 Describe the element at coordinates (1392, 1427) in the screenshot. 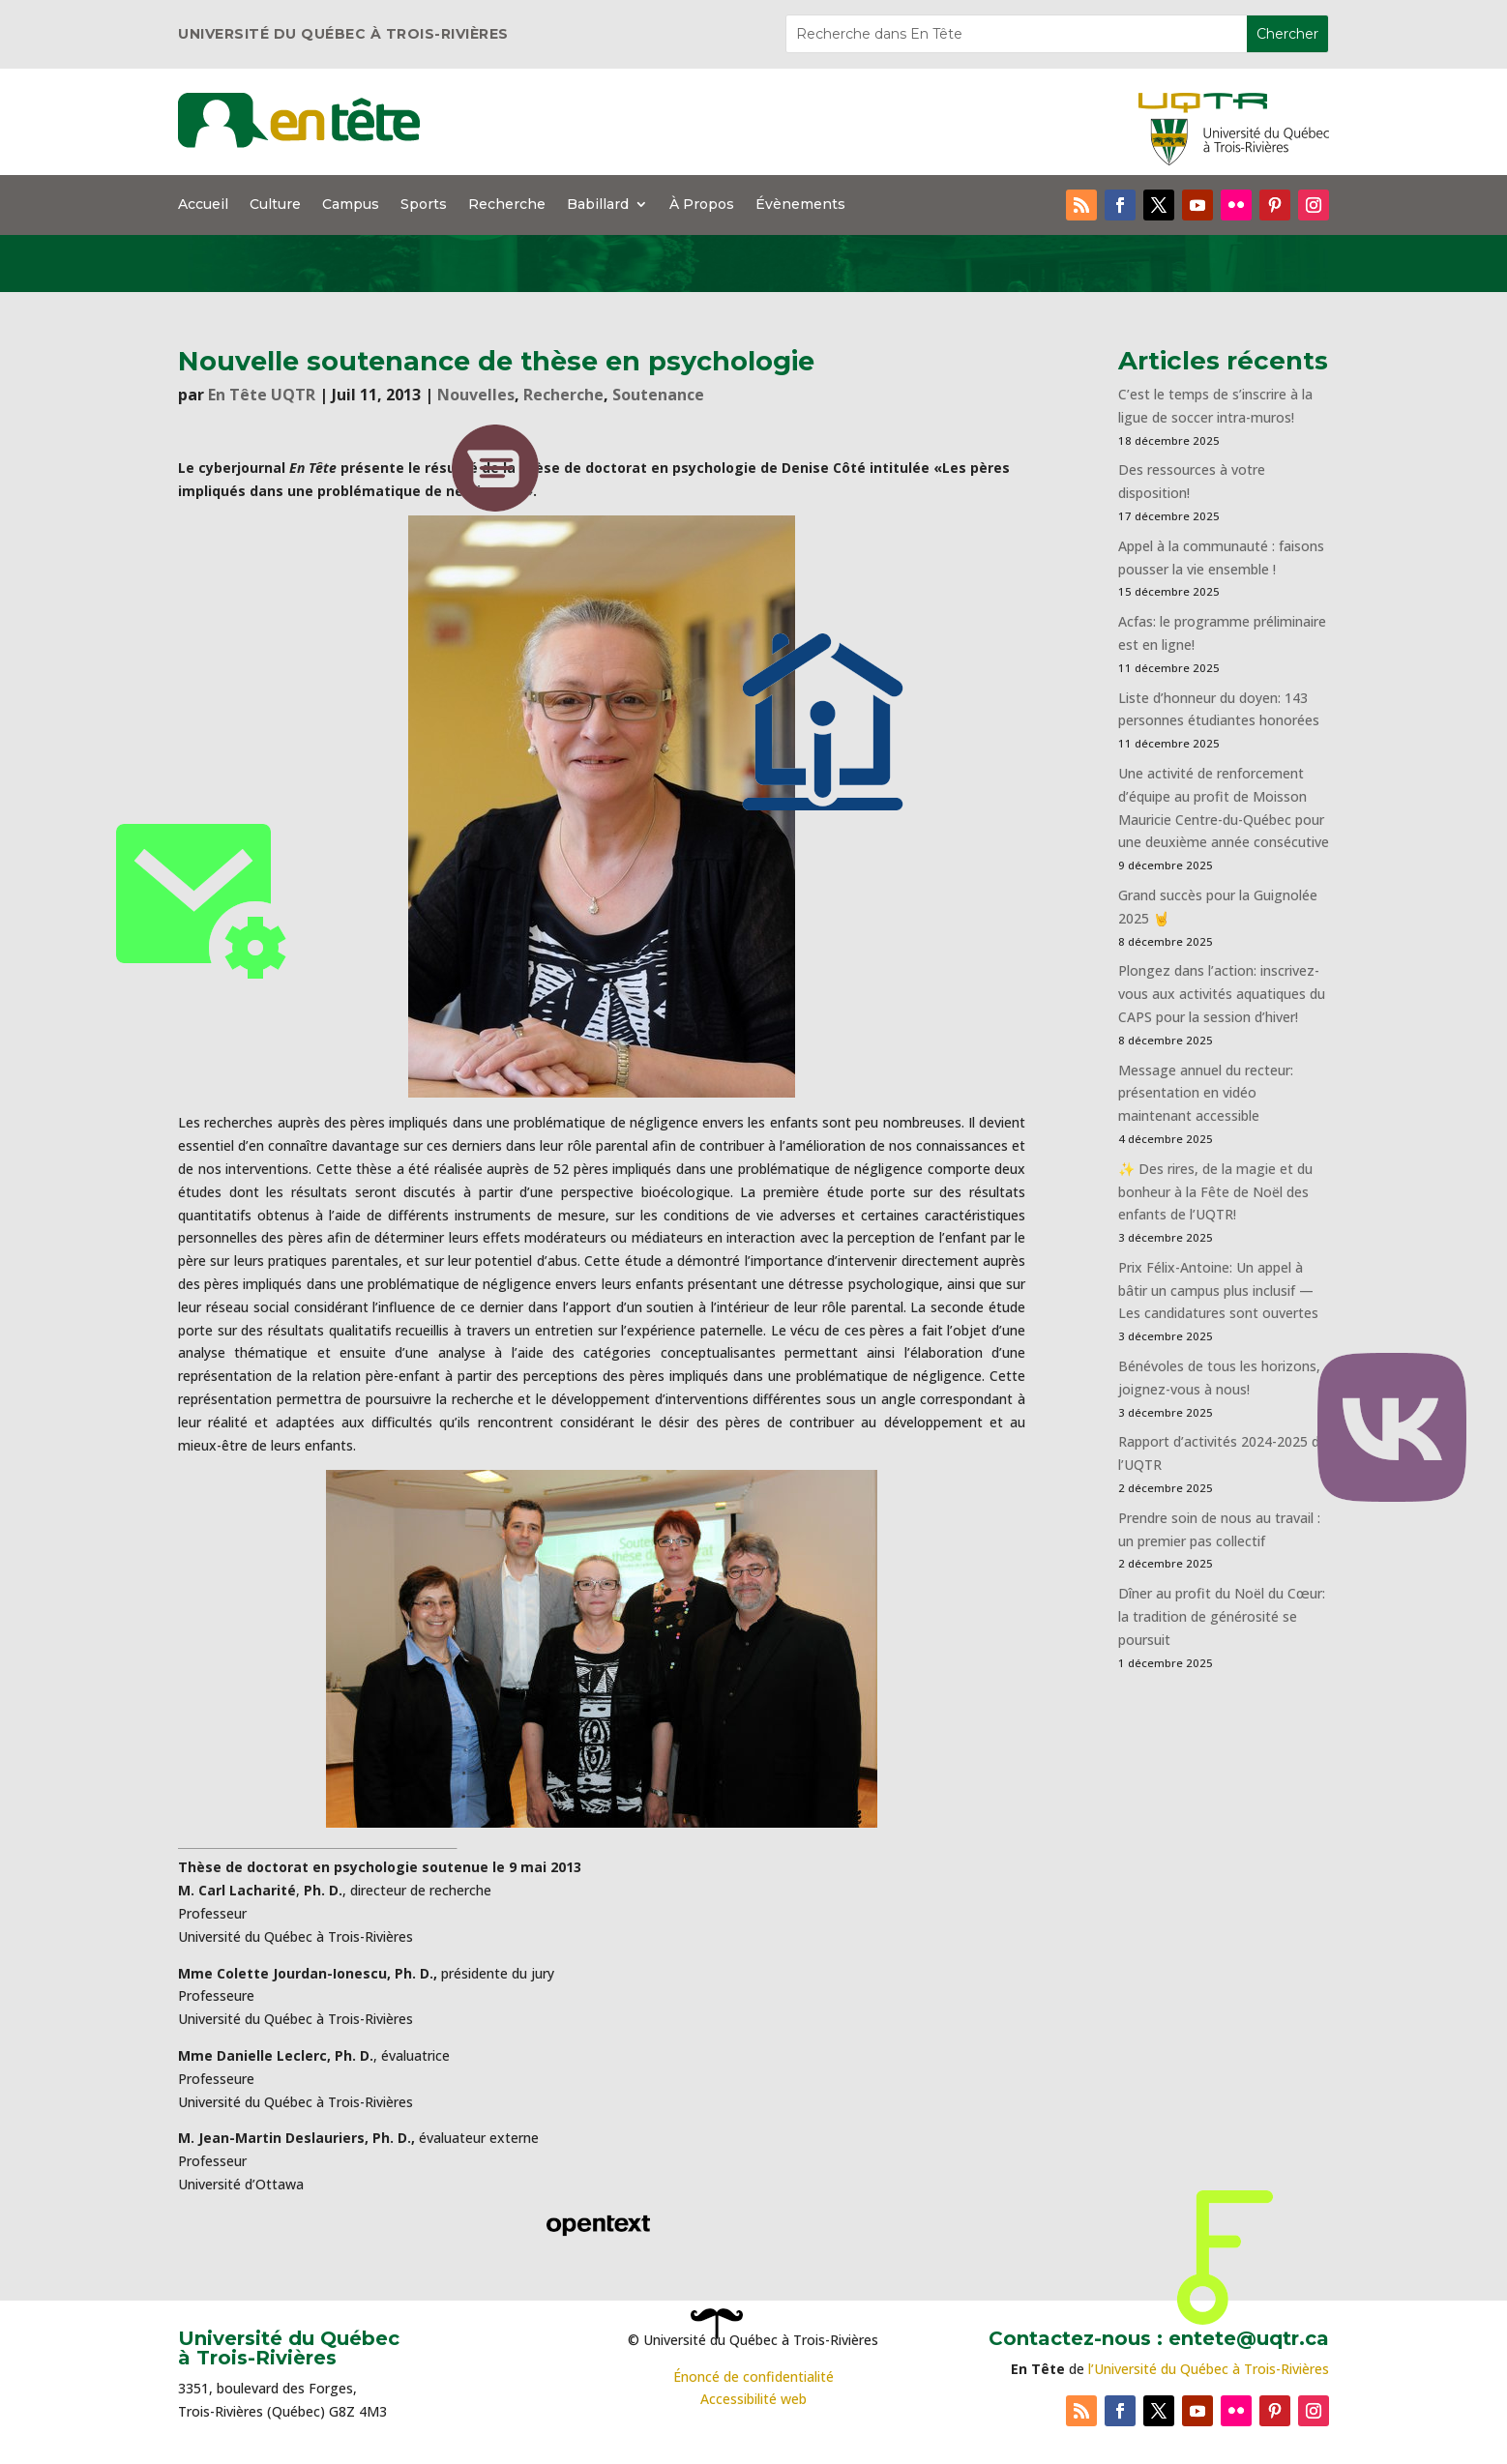

I see `open the VK social network app` at that location.